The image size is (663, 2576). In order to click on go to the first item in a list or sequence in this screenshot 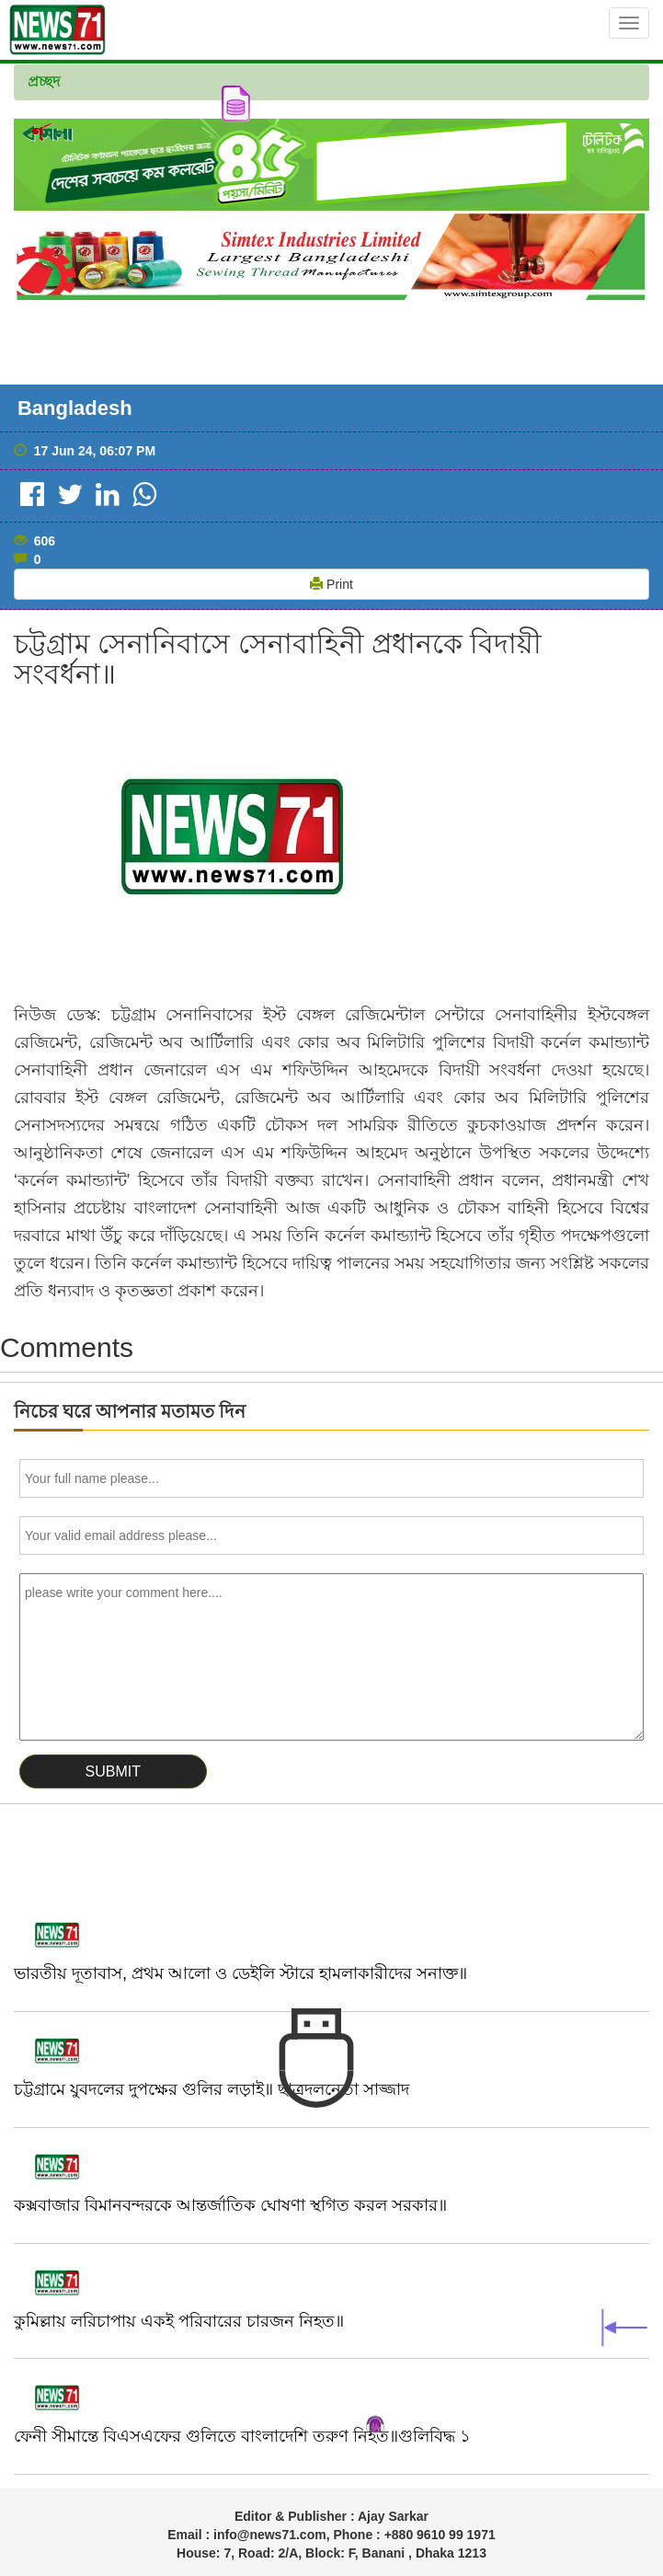, I will do `click(624, 2328)`.